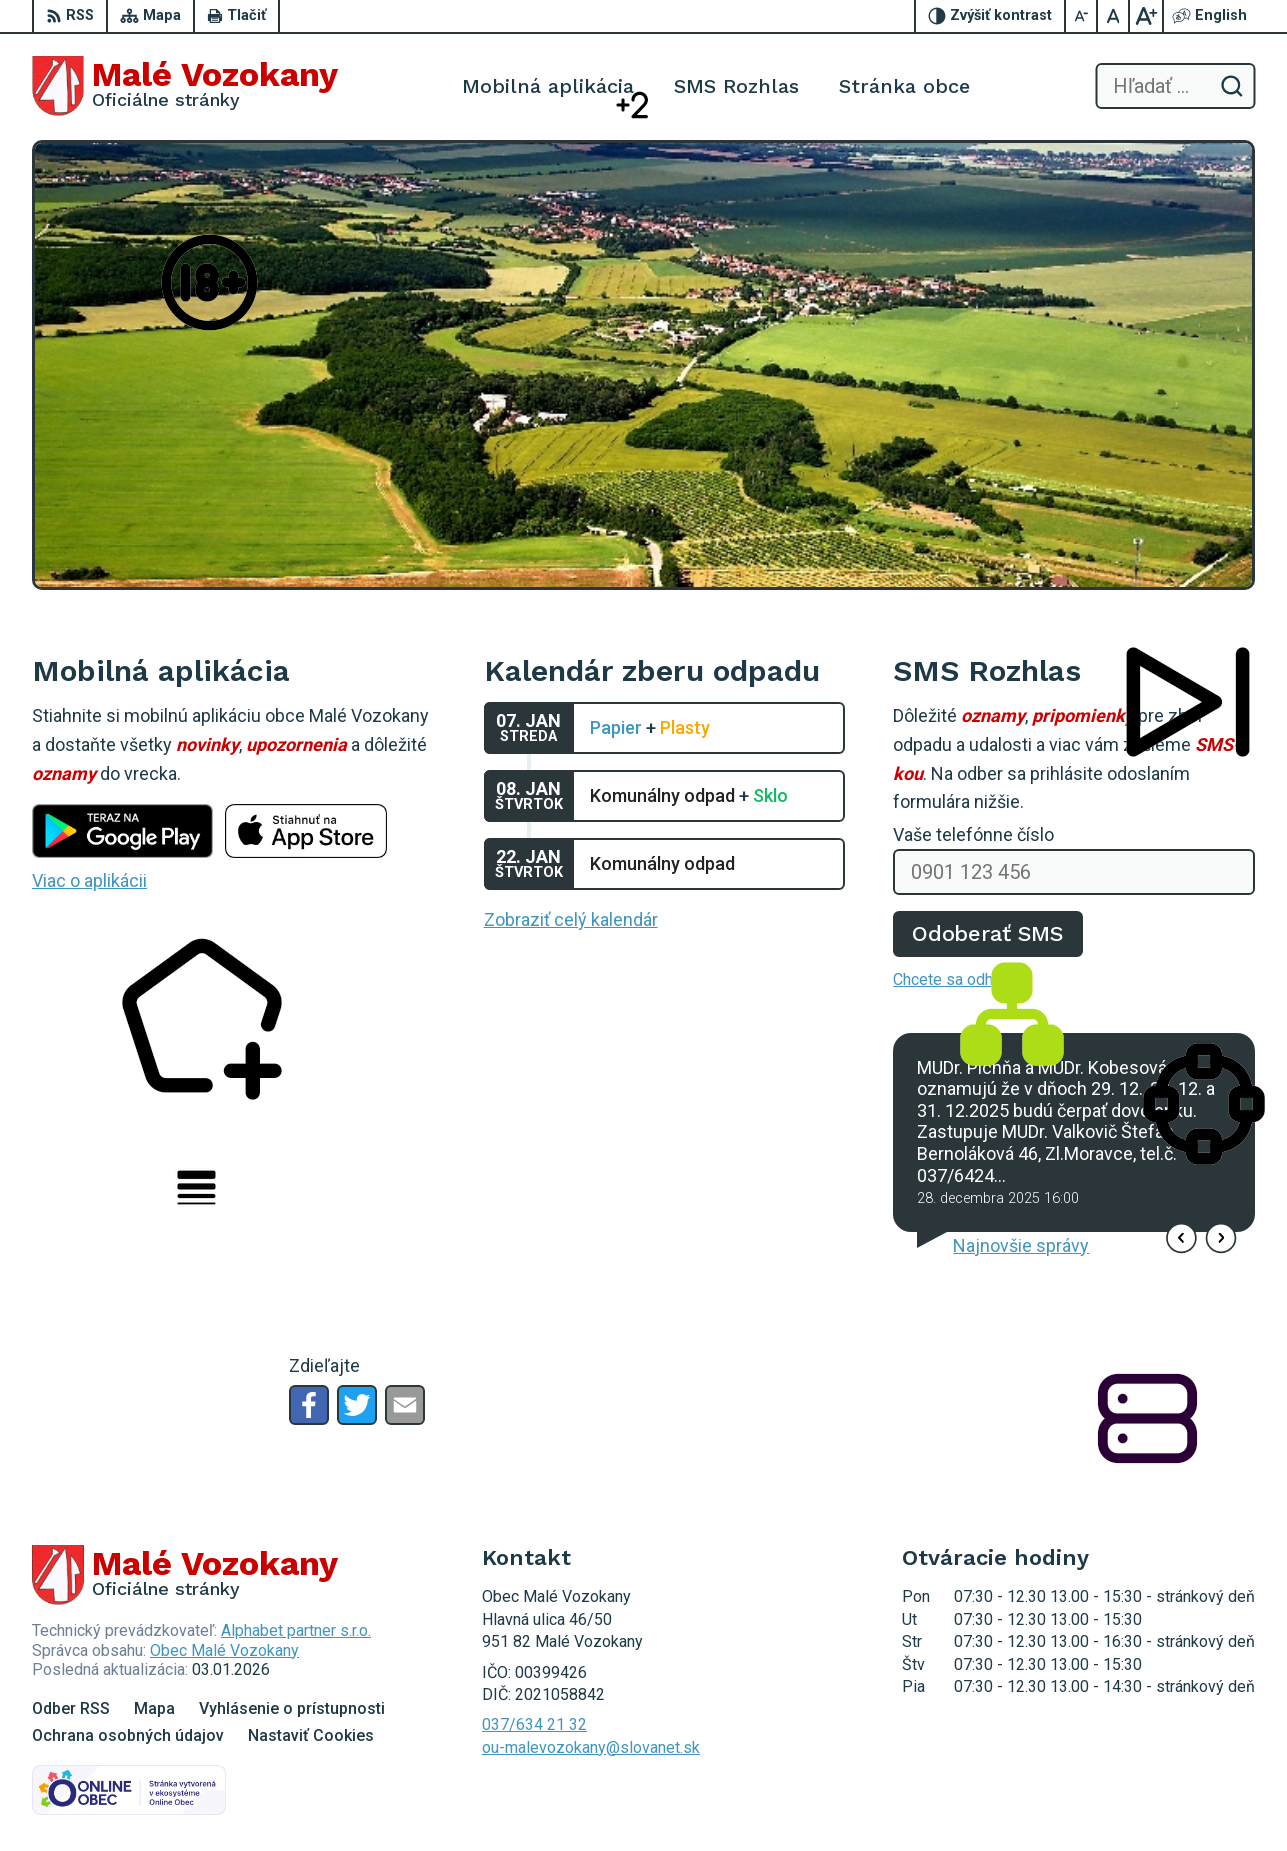 This screenshot has width=1287, height=1851. Describe the element at coordinates (1188, 702) in the screenshot. I see `skip to the next track` at that location.